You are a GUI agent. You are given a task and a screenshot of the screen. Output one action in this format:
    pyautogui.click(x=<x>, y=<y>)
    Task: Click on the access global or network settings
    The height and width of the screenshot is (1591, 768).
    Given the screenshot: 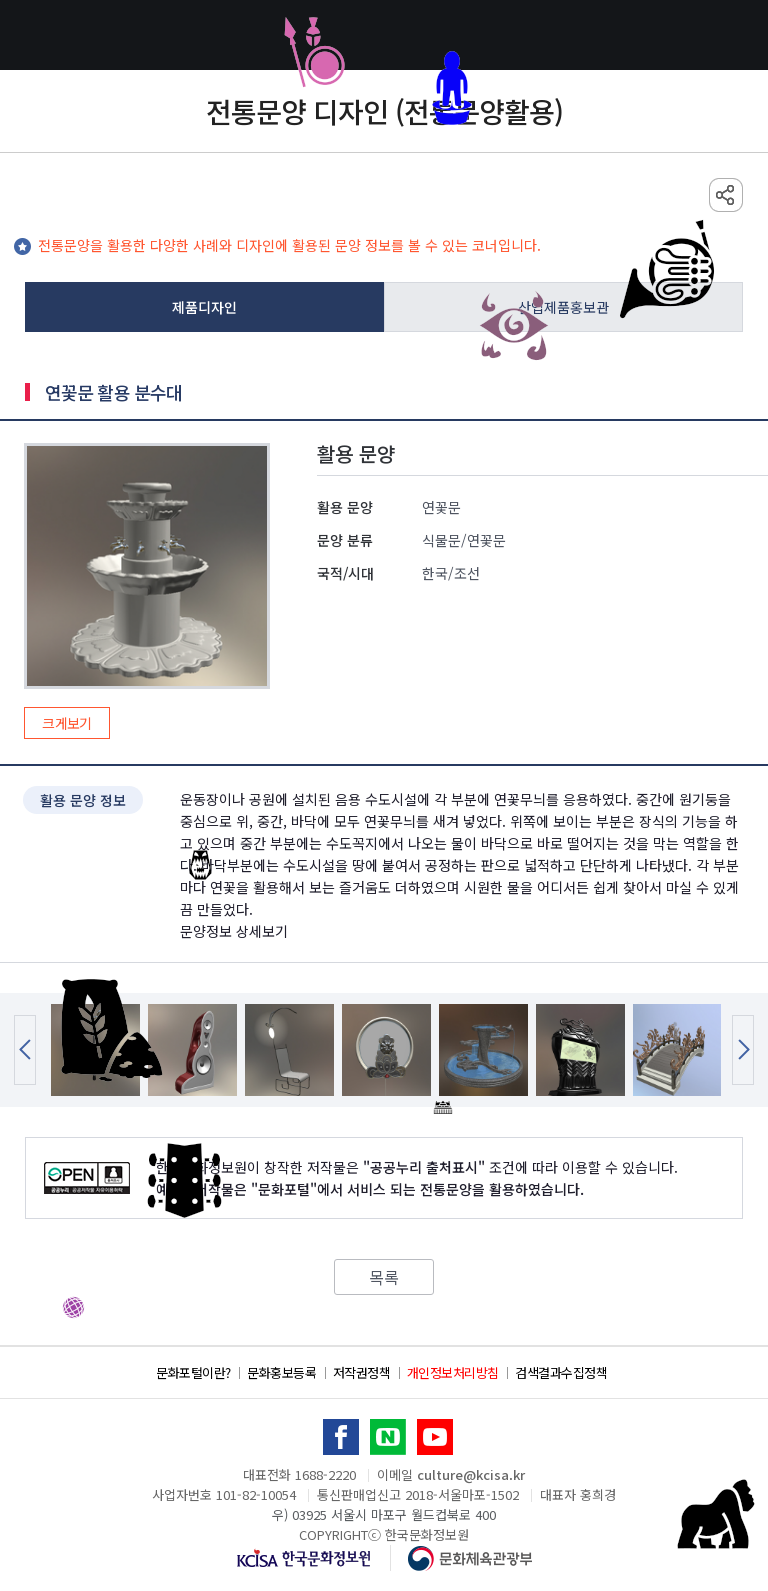 What is the action you would take?
    pyautogui.click(x=73, y=1307)
    